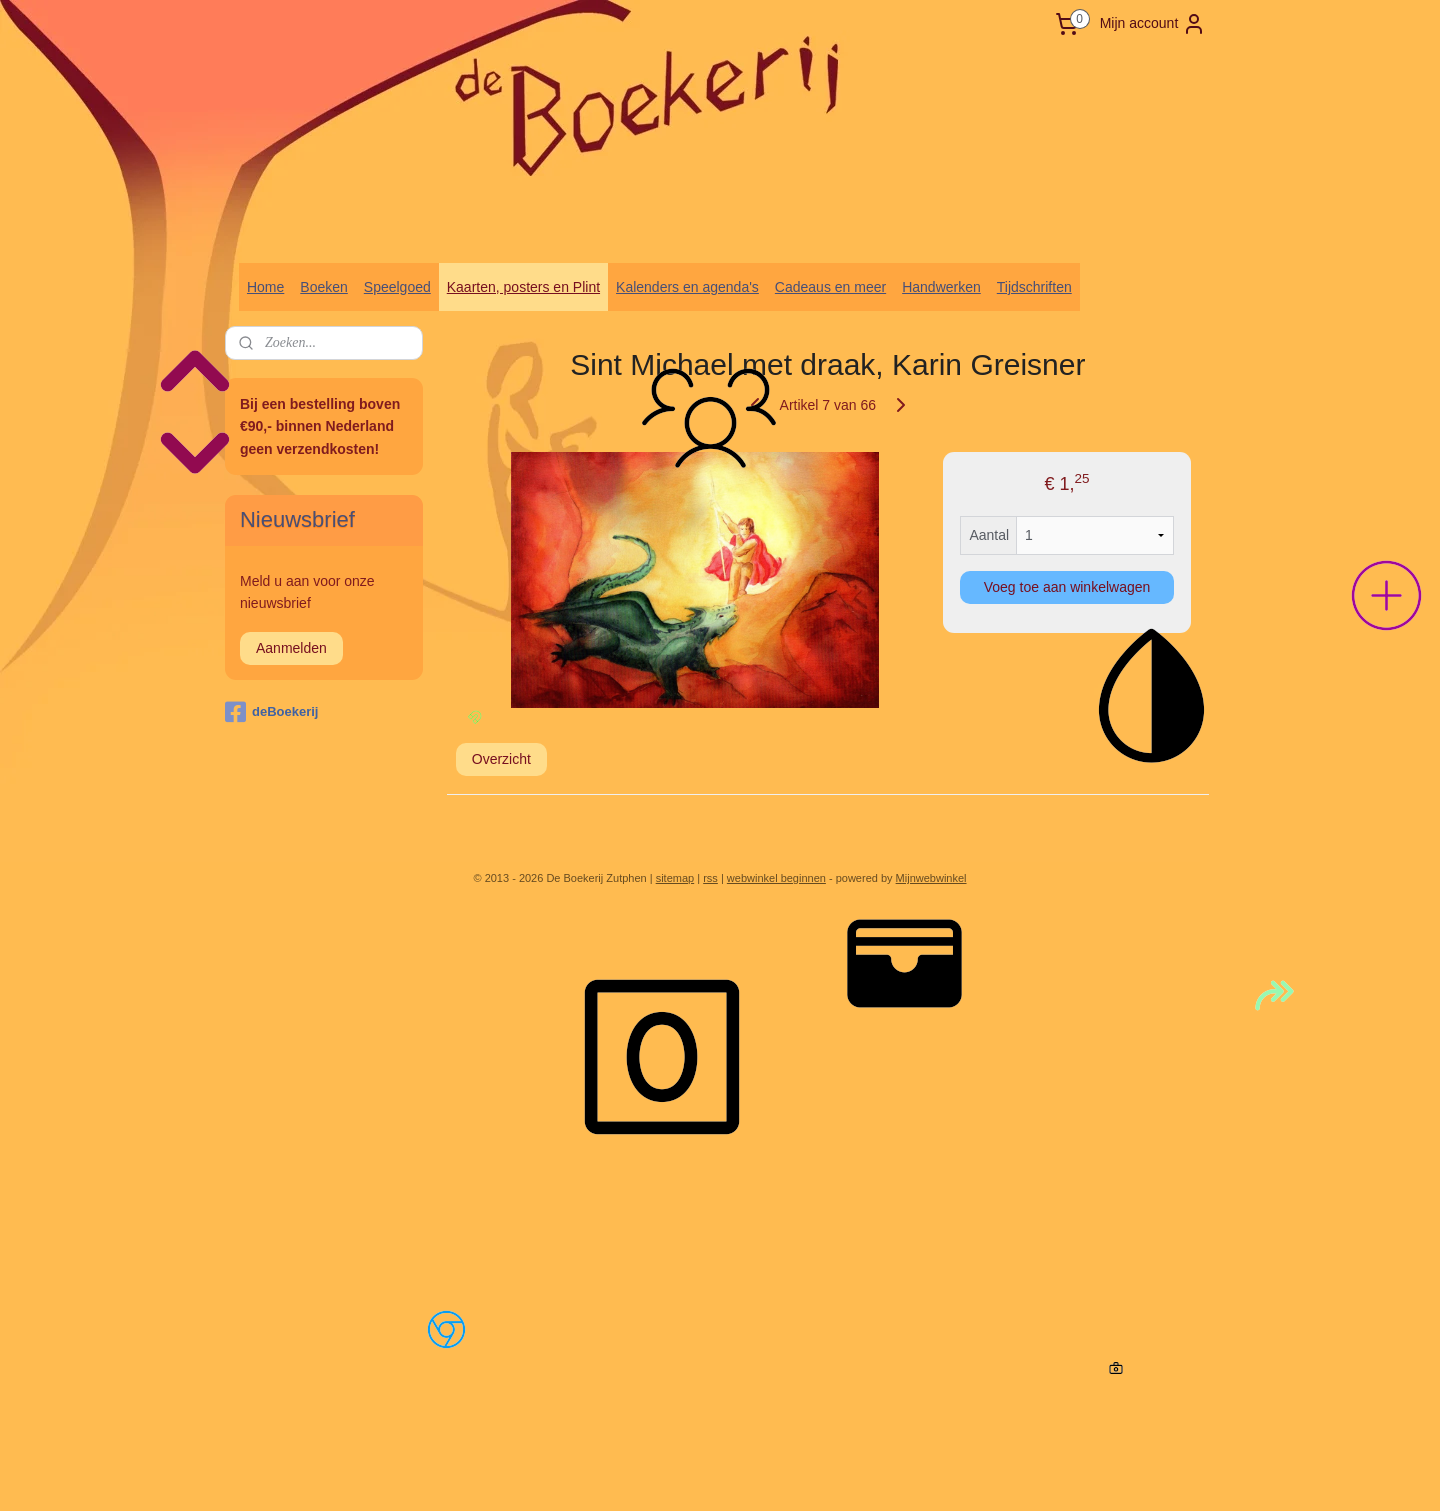  I want to click on add a new item, so click(1386, 595).